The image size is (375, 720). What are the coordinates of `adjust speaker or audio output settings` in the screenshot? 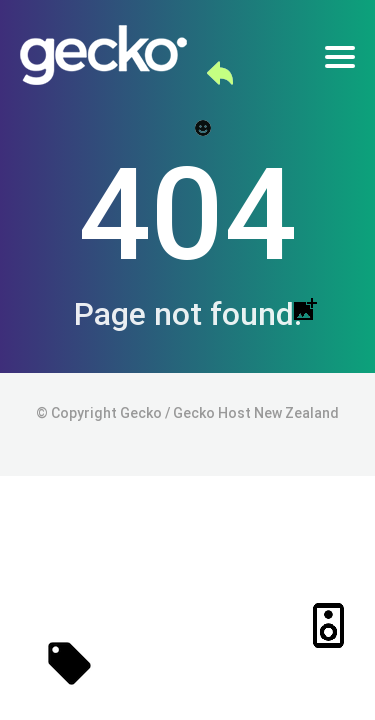 It's located at (328, 625).